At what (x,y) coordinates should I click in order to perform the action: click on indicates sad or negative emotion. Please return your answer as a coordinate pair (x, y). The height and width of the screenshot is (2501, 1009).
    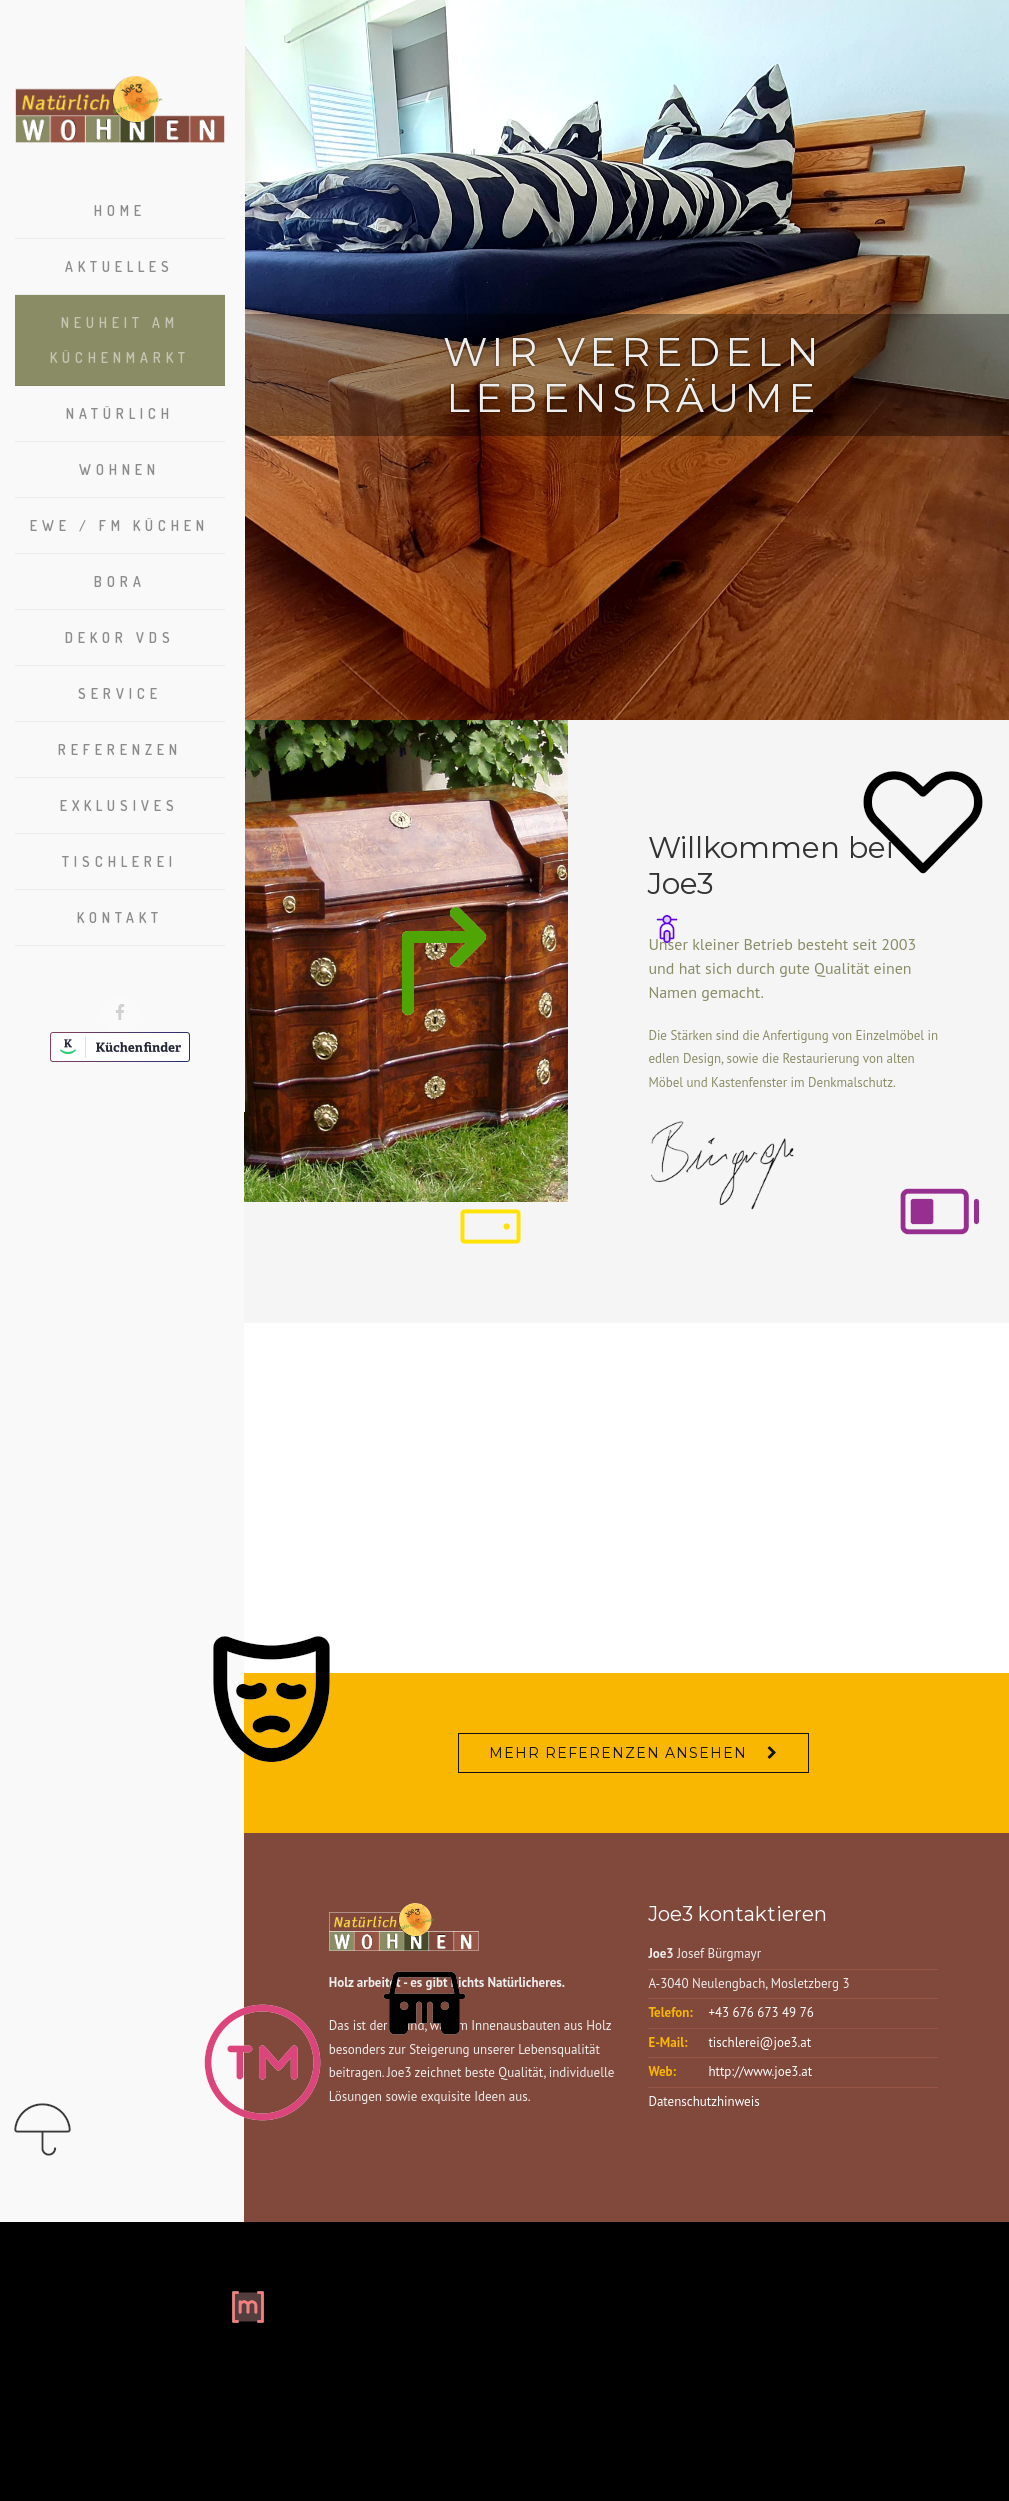
    Looking at the image, I should click on (271, 1694).